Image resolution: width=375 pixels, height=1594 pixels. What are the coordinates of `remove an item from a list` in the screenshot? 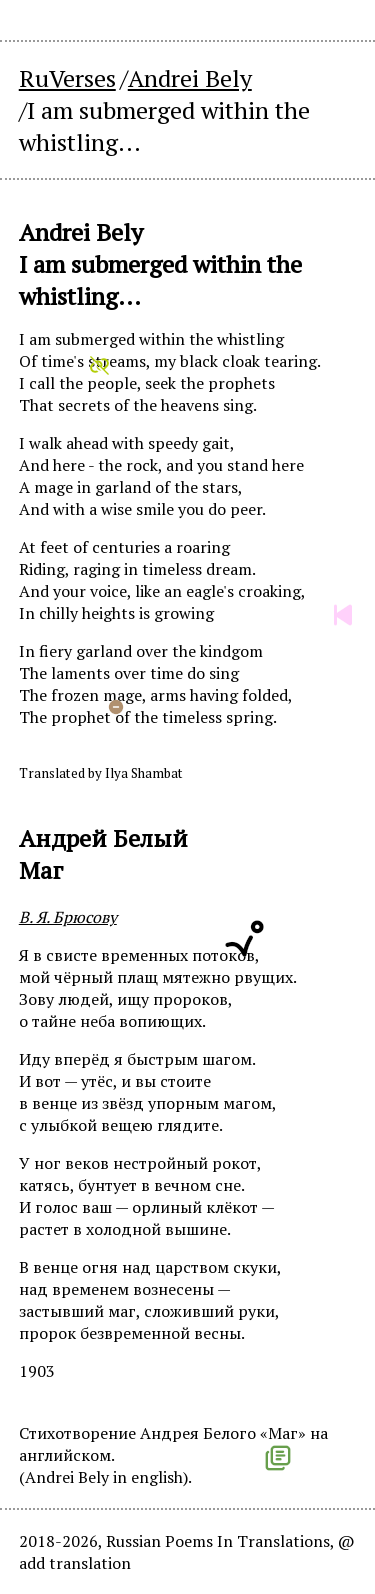 It's located at (116, 707).